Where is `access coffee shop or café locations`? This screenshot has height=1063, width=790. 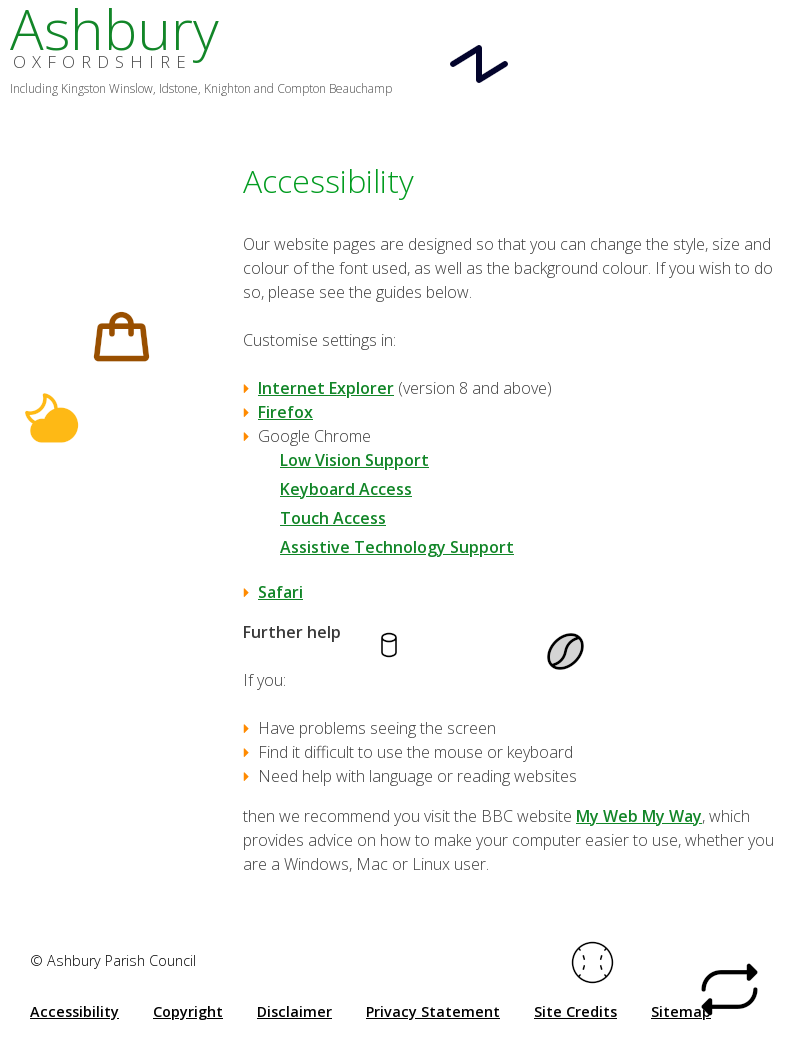 access coffee shop or café locations is located at coordinates (565, 651).